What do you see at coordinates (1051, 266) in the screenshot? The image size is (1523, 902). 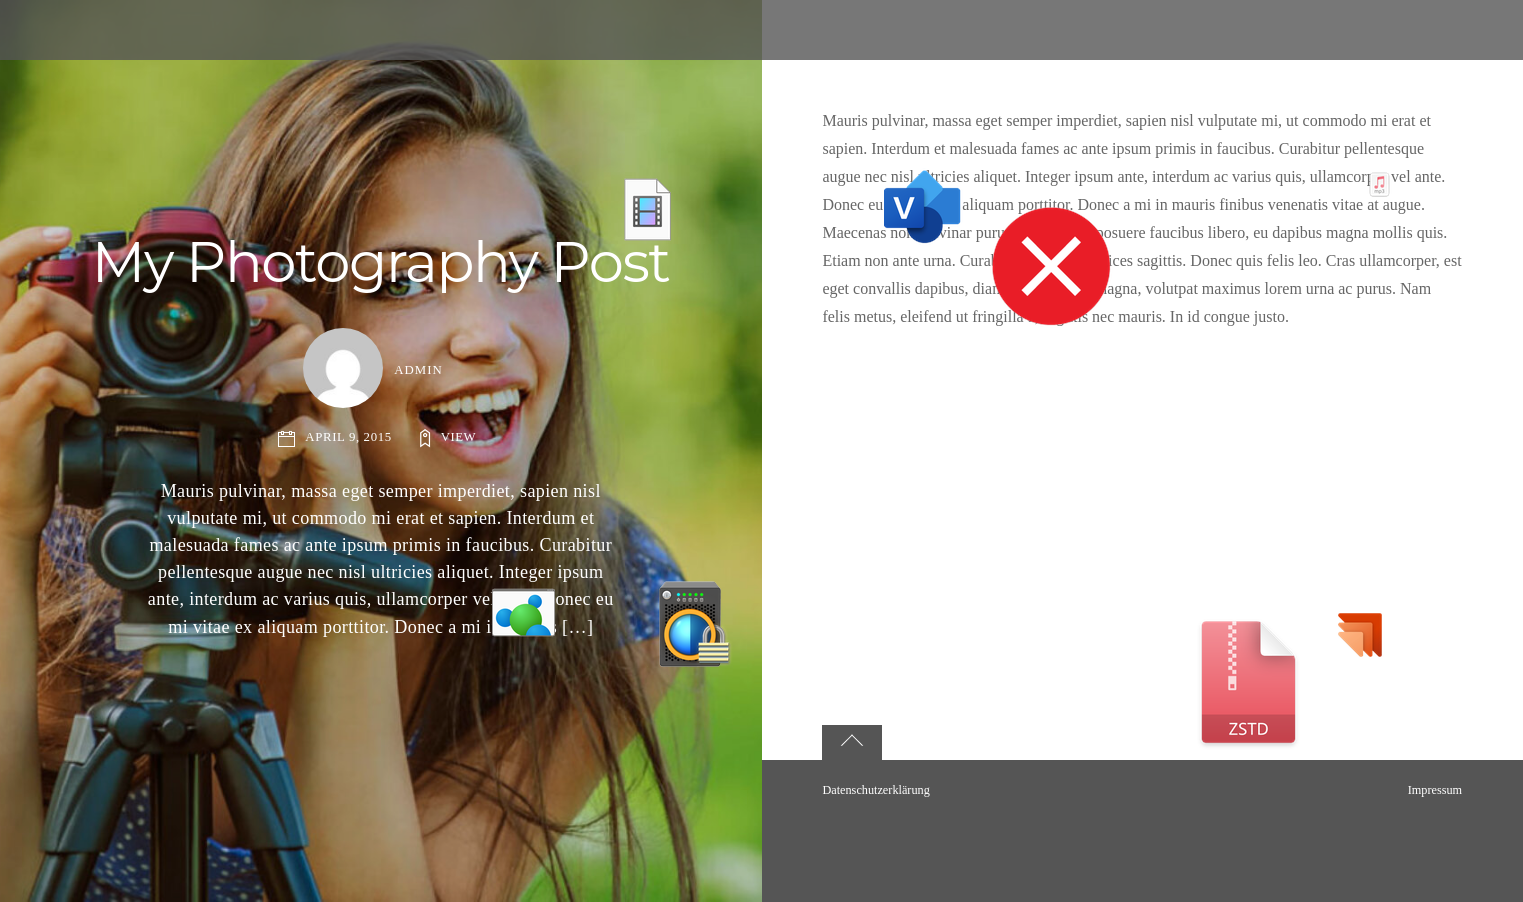 I see `OneDrive sync error or failure` at bounding box center [1051, 266].